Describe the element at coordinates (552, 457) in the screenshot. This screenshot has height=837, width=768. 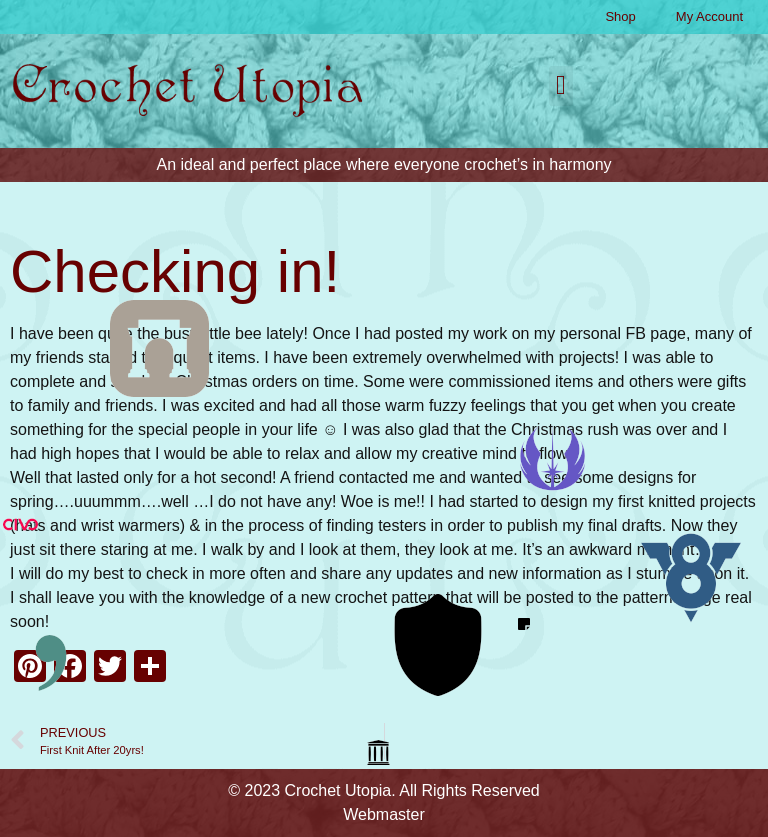
I see `jedi order logo from star wars` at that location.